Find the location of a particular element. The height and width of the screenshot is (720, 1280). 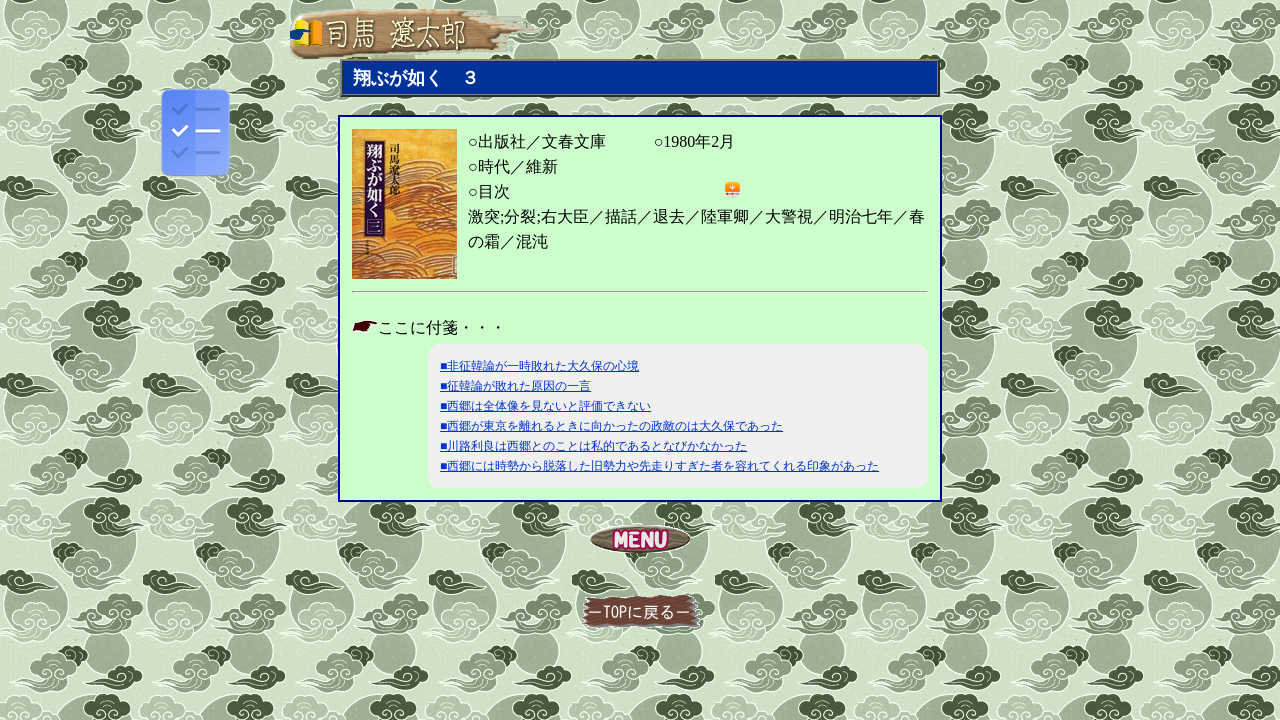

open the GNOME To Do task manager app is located at coordinates (195, 132).